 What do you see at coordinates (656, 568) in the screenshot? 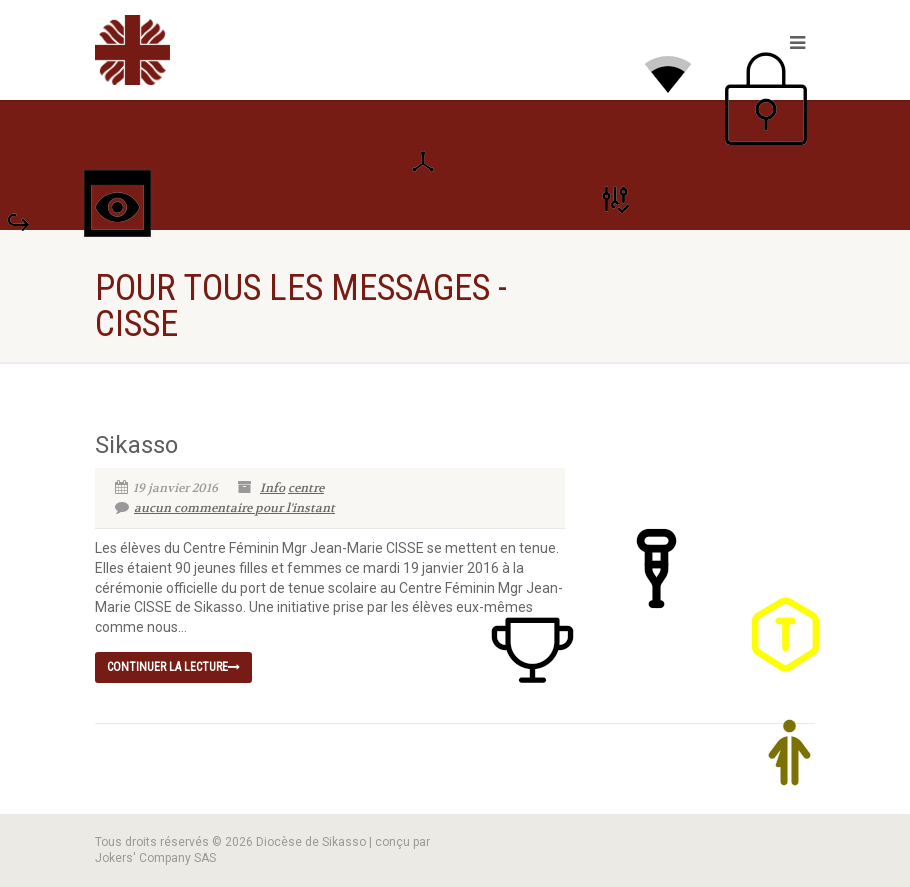
I see `indicates accessibility or mobility assistance options` at bounding box center [656, 568].